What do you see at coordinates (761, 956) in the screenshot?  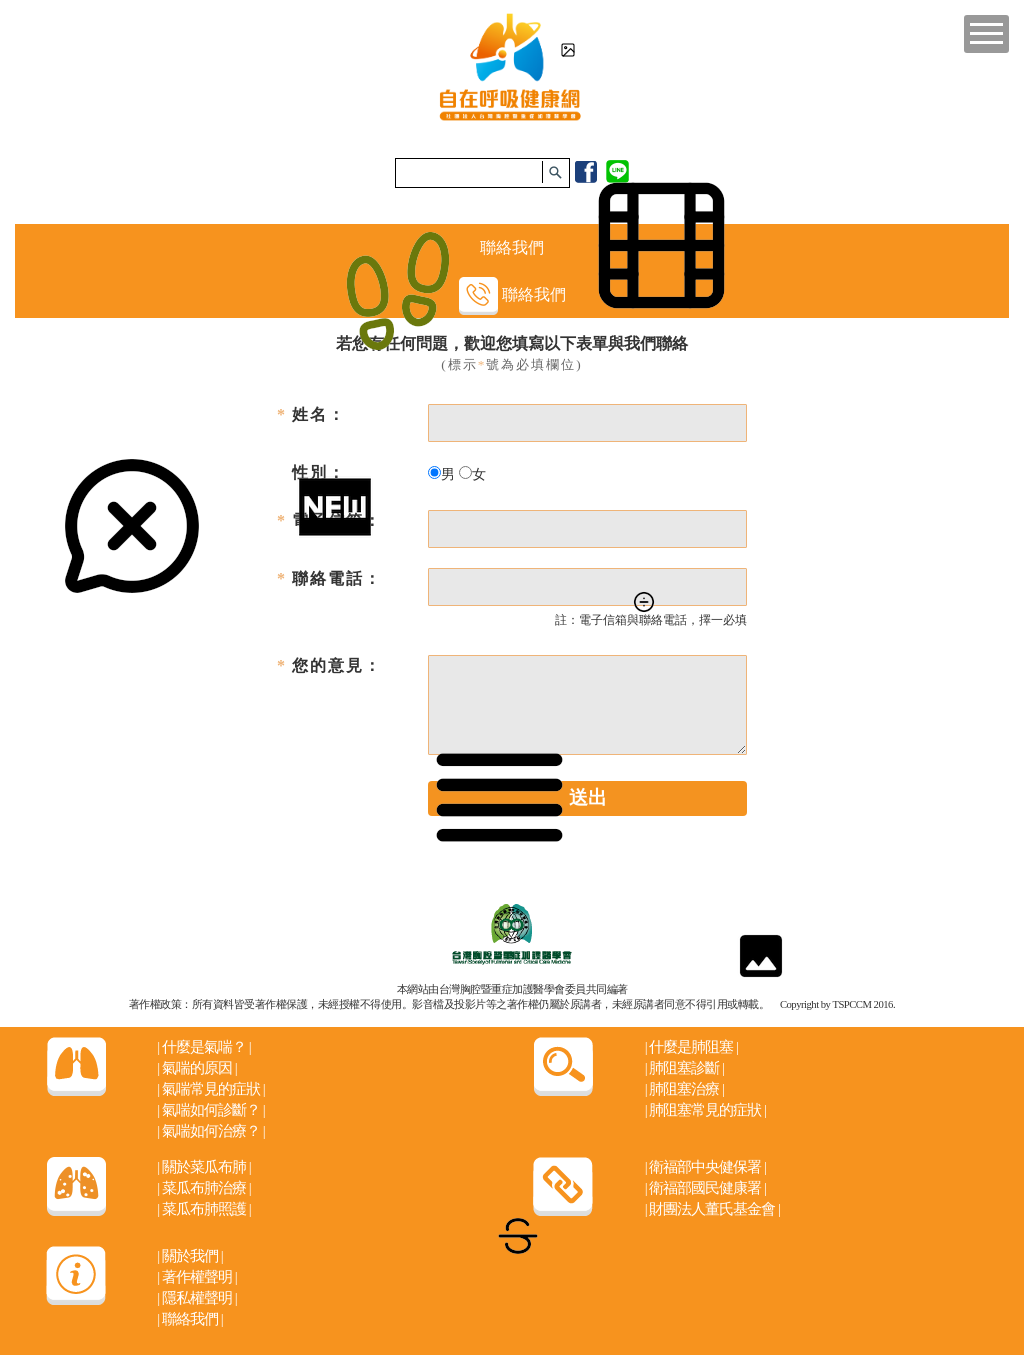 I see `insert or add an image` at bounding box center [761, 956].